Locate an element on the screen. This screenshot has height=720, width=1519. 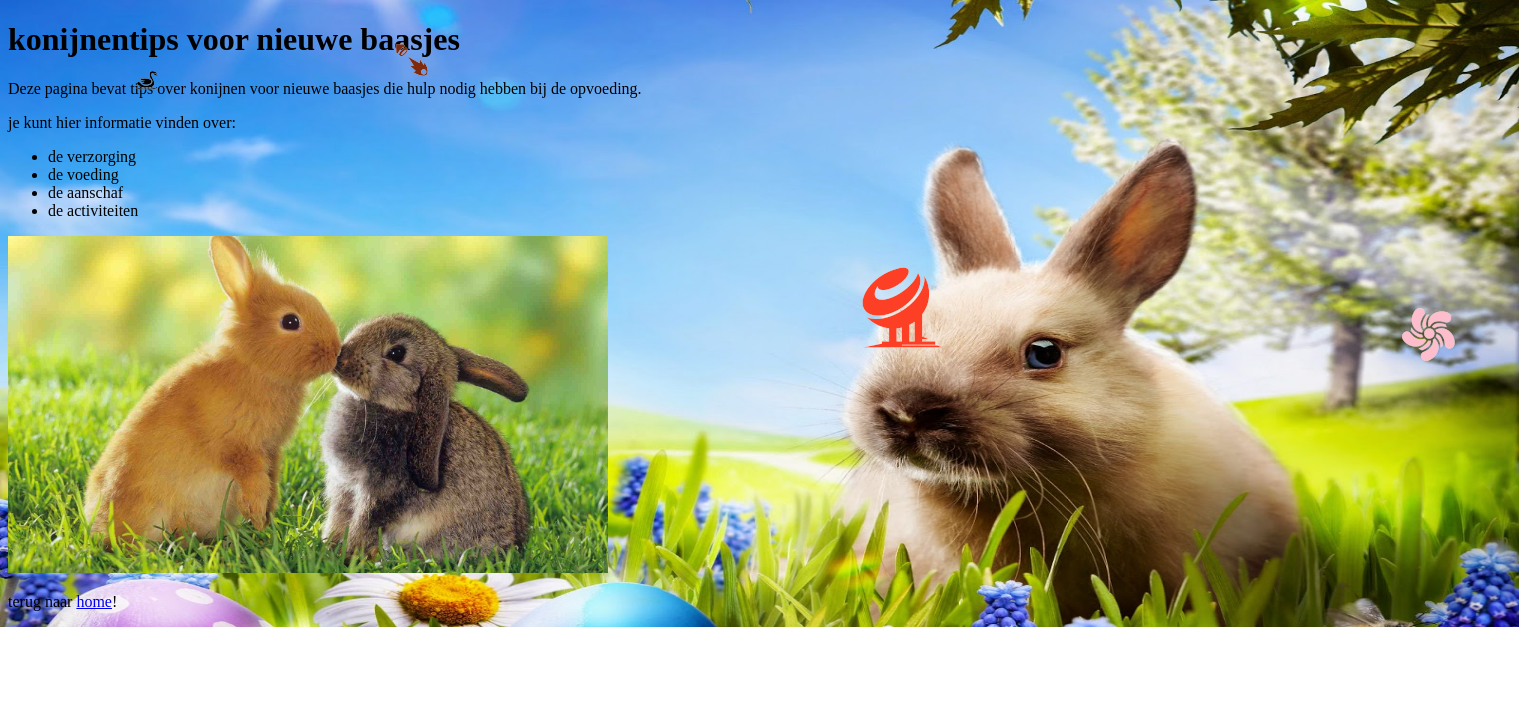
satellite dish or radar antenna icon is located at coordinates (902, 307).